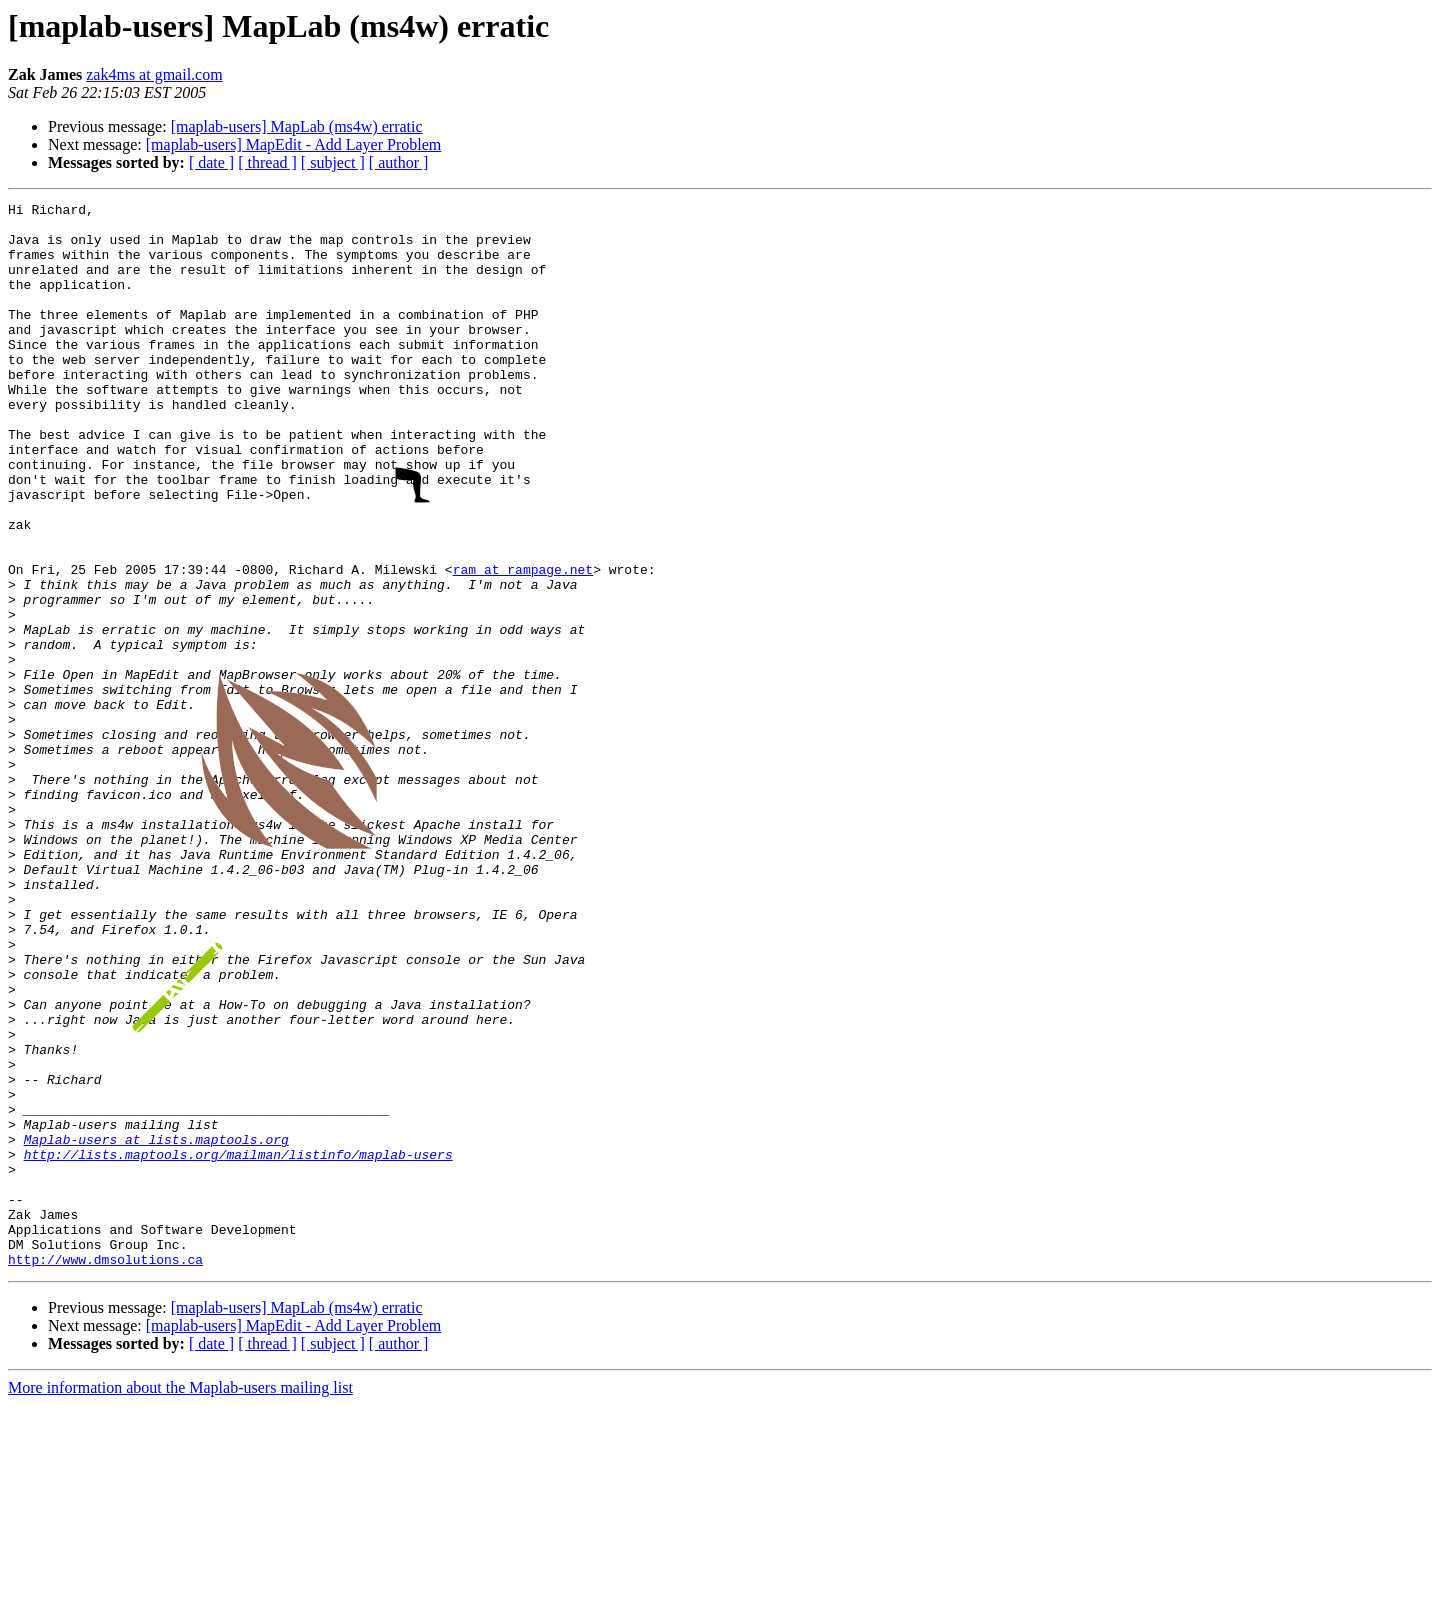 The height and width of the screenshot is (1618, 1440). I want to click on select leg in body part anatomy diagram, so click(413, 485).